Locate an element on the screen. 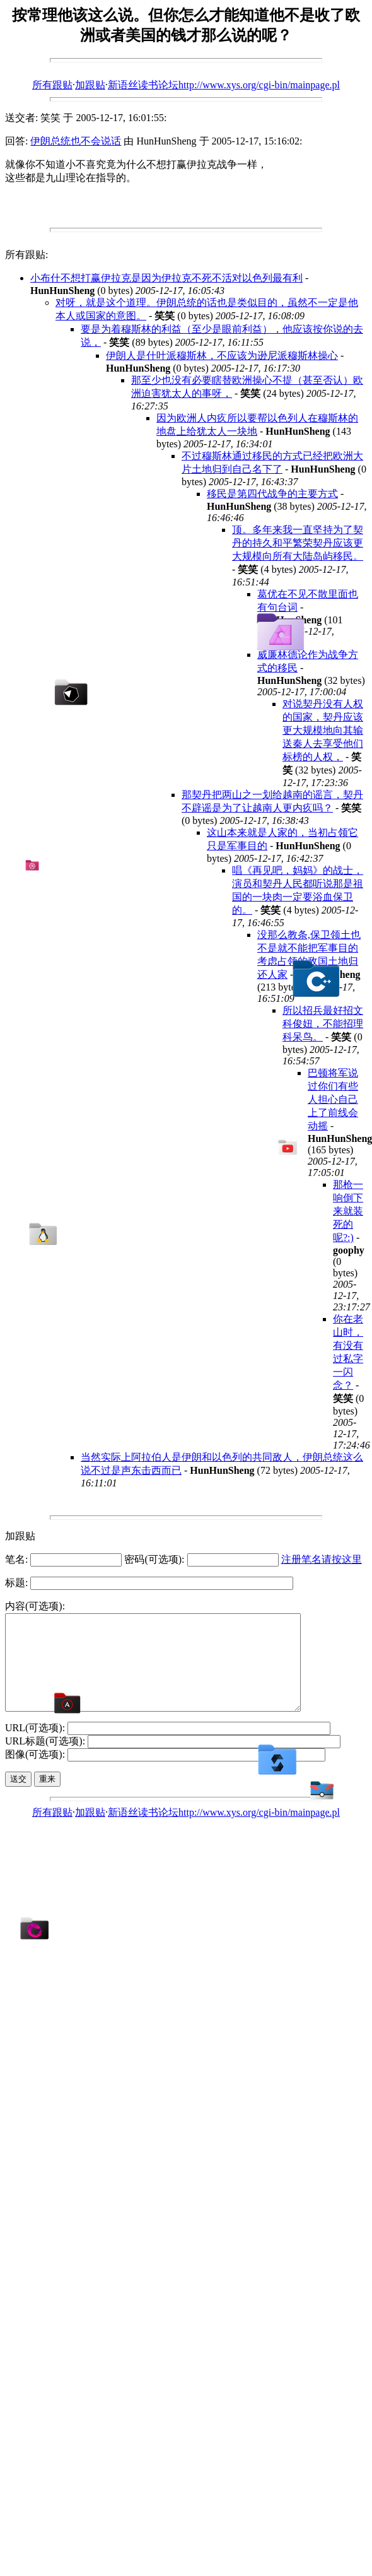 Image resolution: width=372 pixels, height=2576 pixels. open folder containing YouTube downloads is located at coordinates (288, 1148).